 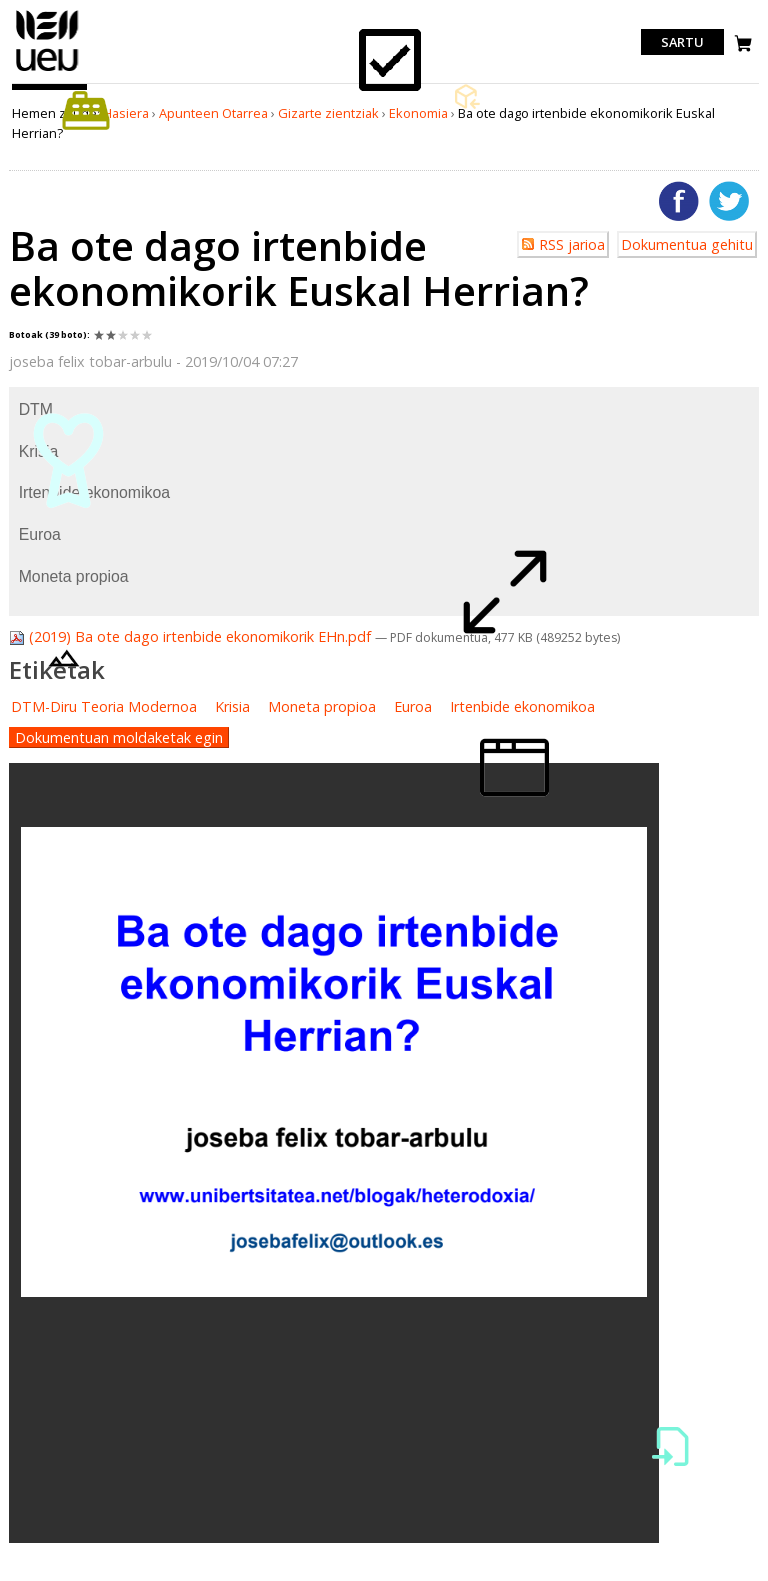 What do you see at coordinates (671, 1446) in the screenshot?
I see `indicates a file has been moved to another location` at bounding box center [671, 1446].